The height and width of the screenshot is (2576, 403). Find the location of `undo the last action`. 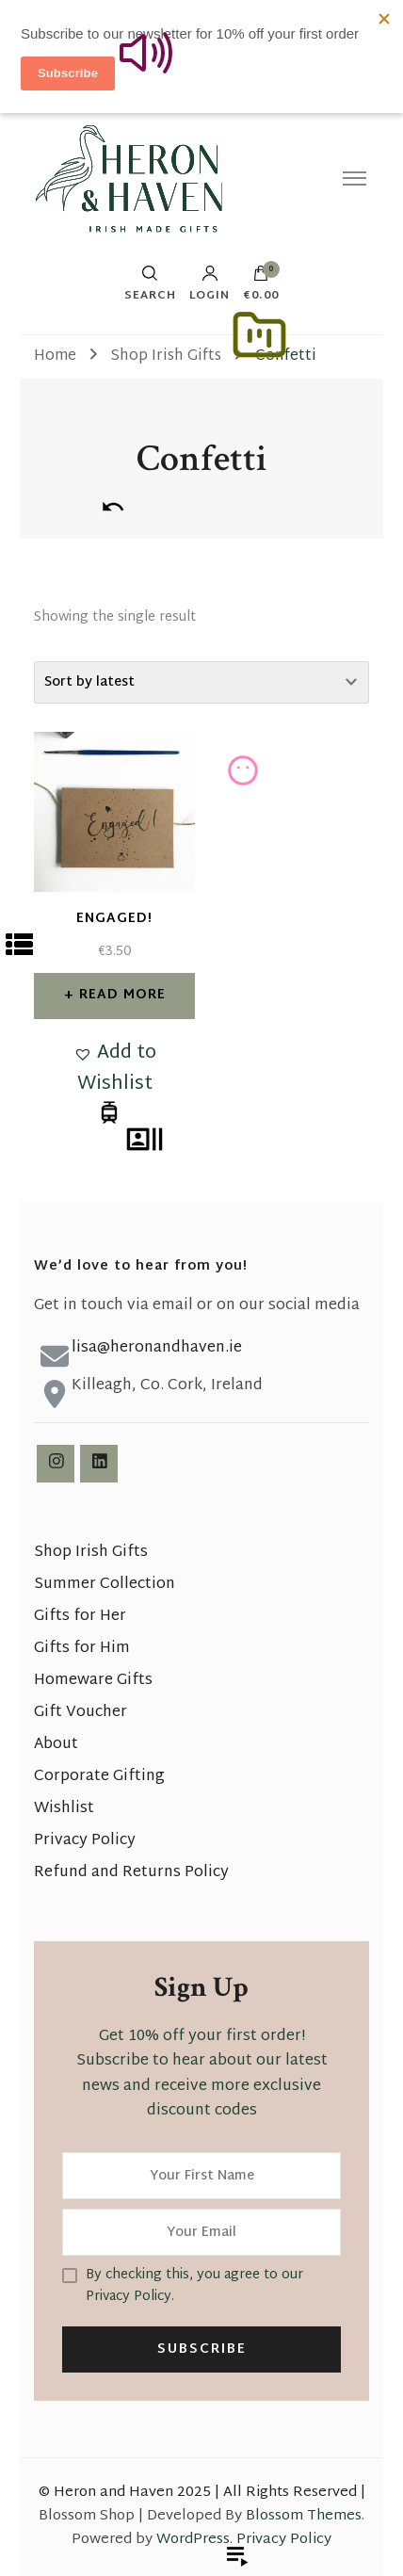

undo the last action is located at coordinates (113, 507).